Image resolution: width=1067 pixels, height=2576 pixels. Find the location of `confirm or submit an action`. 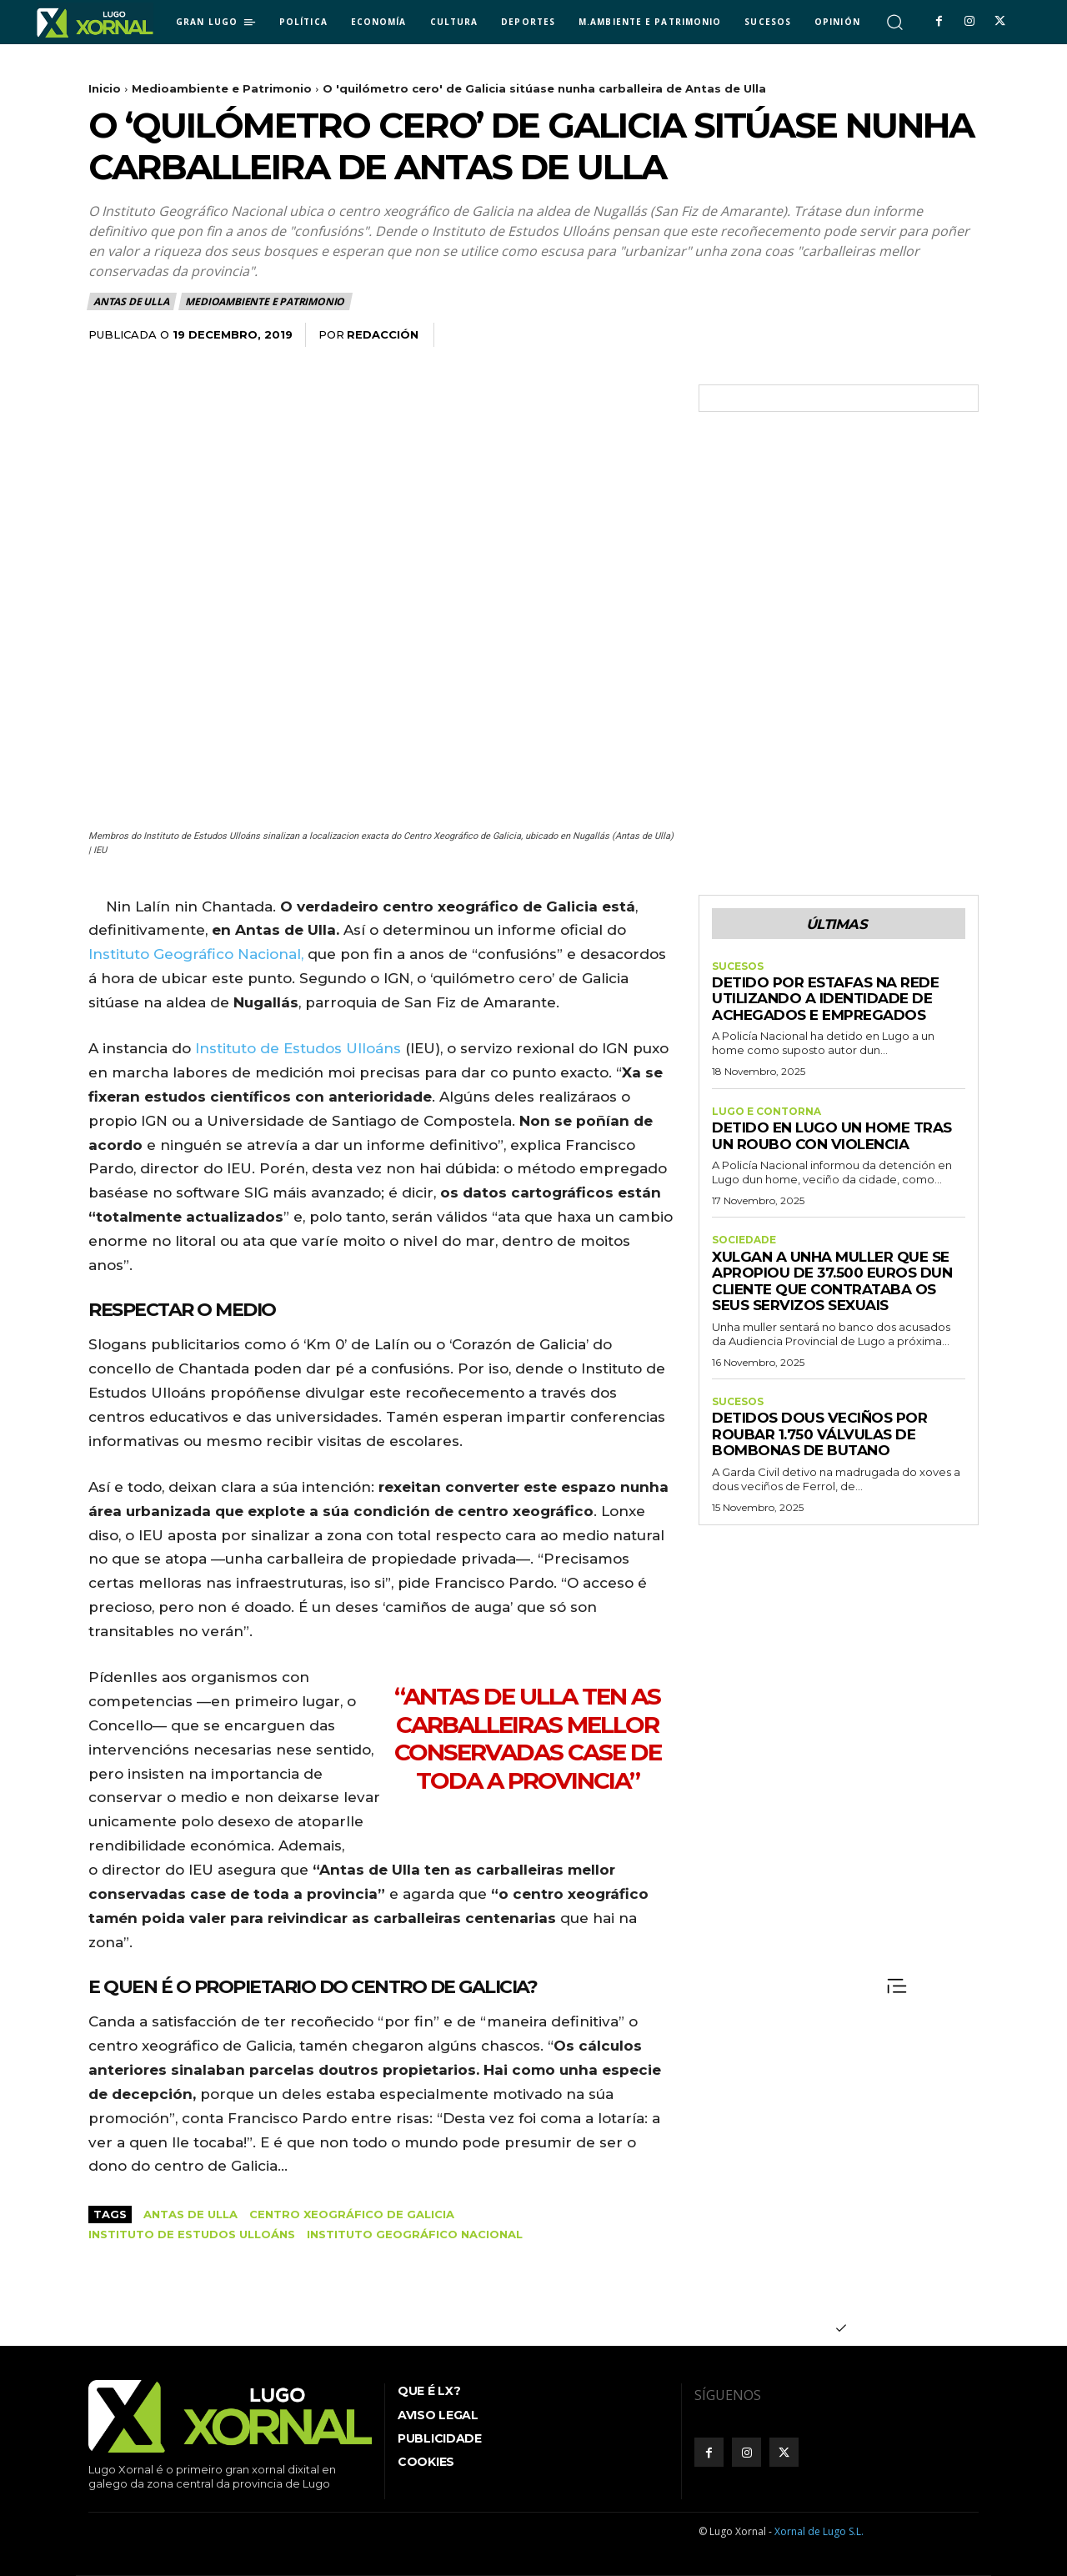

confirm or submit an action is located at coordinates (841, 2328).